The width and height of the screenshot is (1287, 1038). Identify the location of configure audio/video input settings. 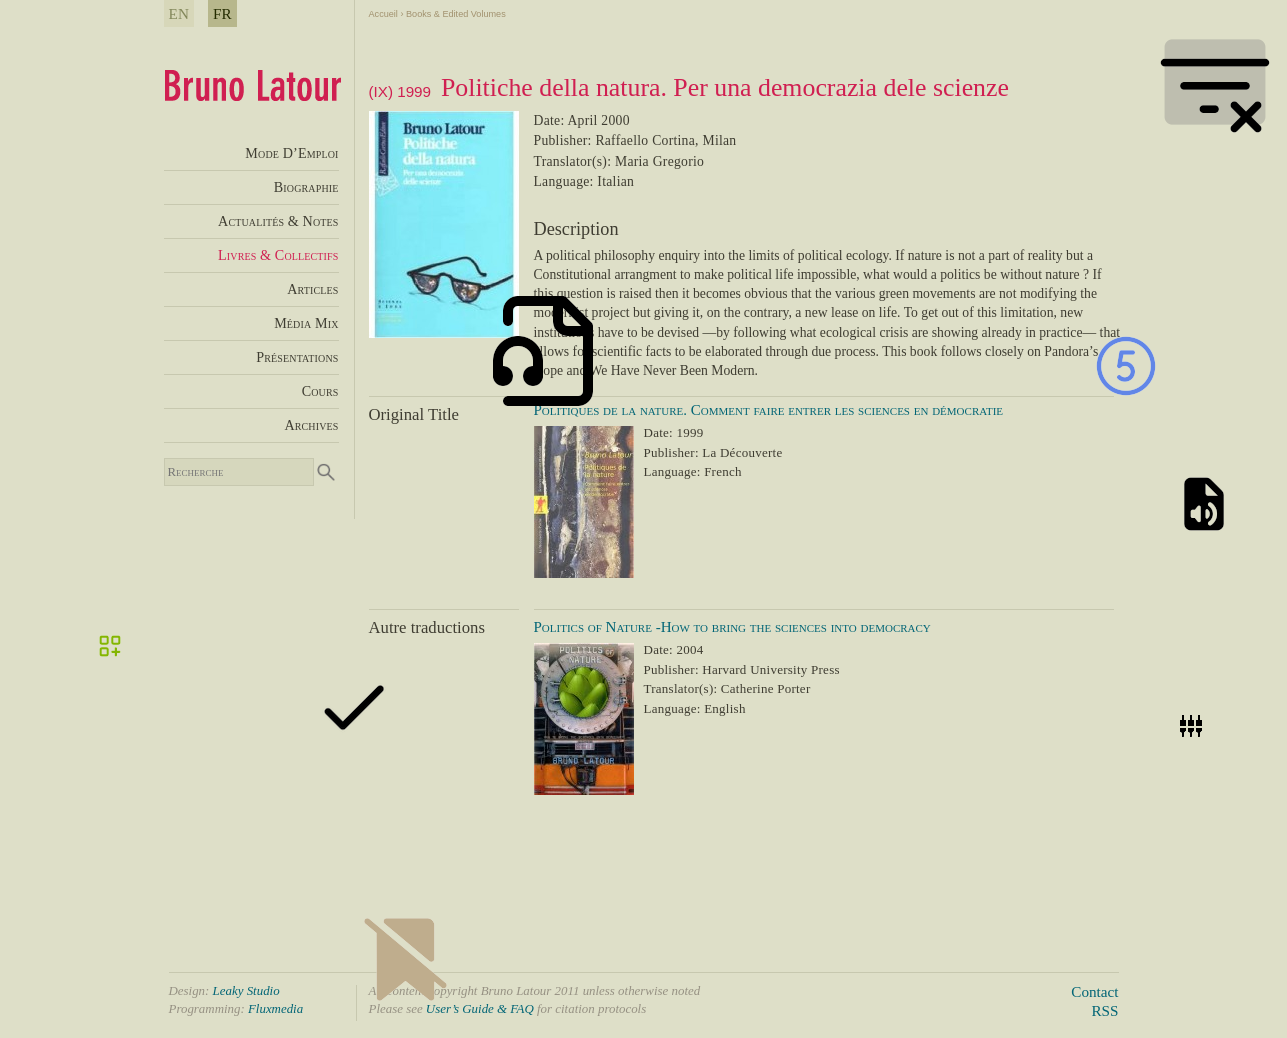
(1191, 726).